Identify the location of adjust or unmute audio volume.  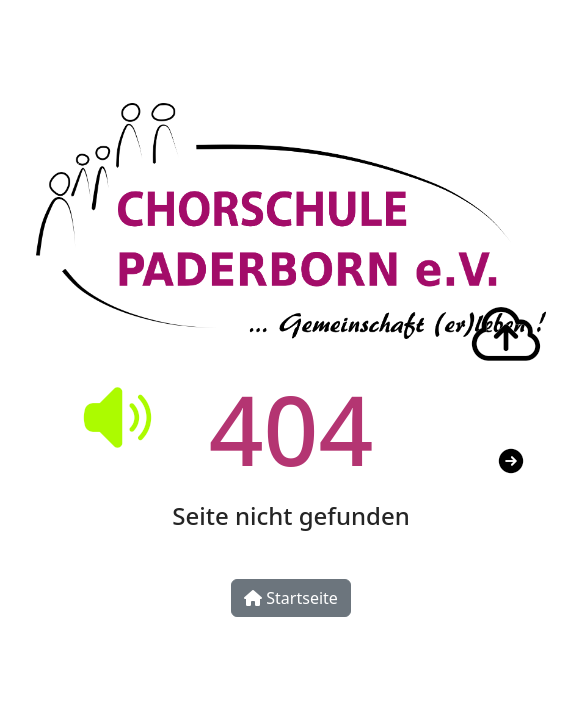
(117, 417).